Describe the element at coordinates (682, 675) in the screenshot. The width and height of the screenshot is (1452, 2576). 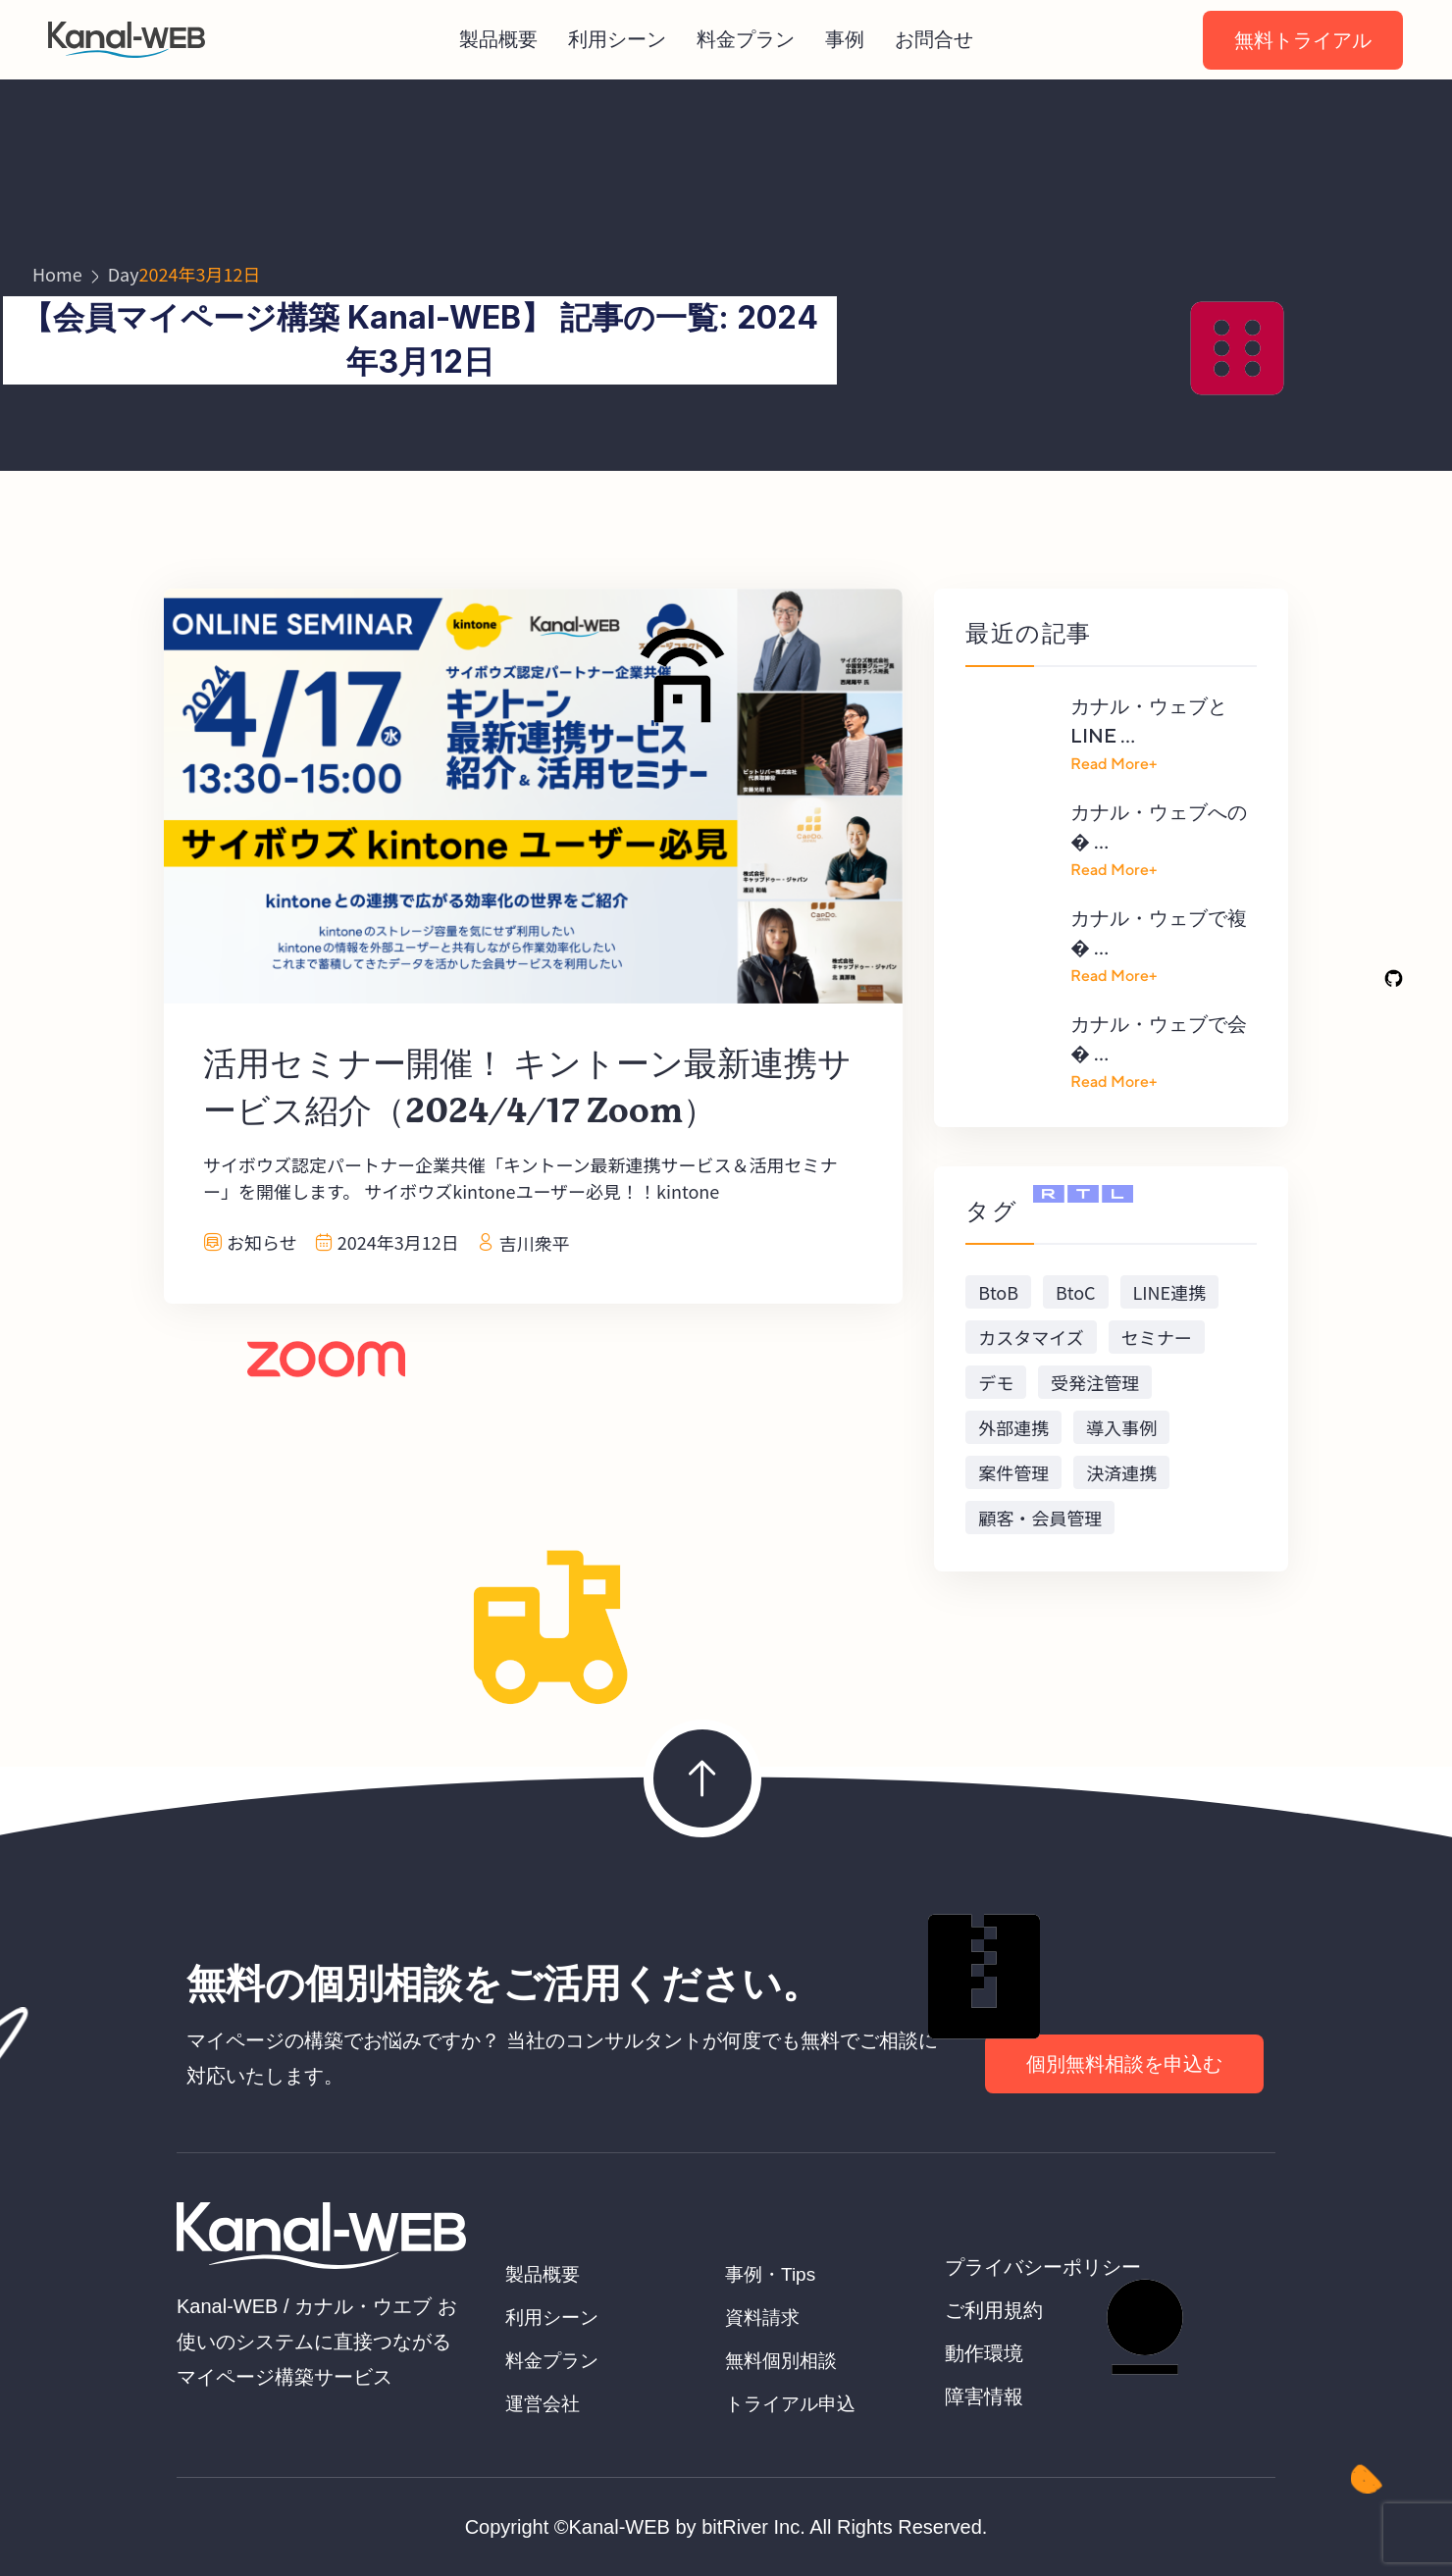
I see `control a connected smart device` at that location.